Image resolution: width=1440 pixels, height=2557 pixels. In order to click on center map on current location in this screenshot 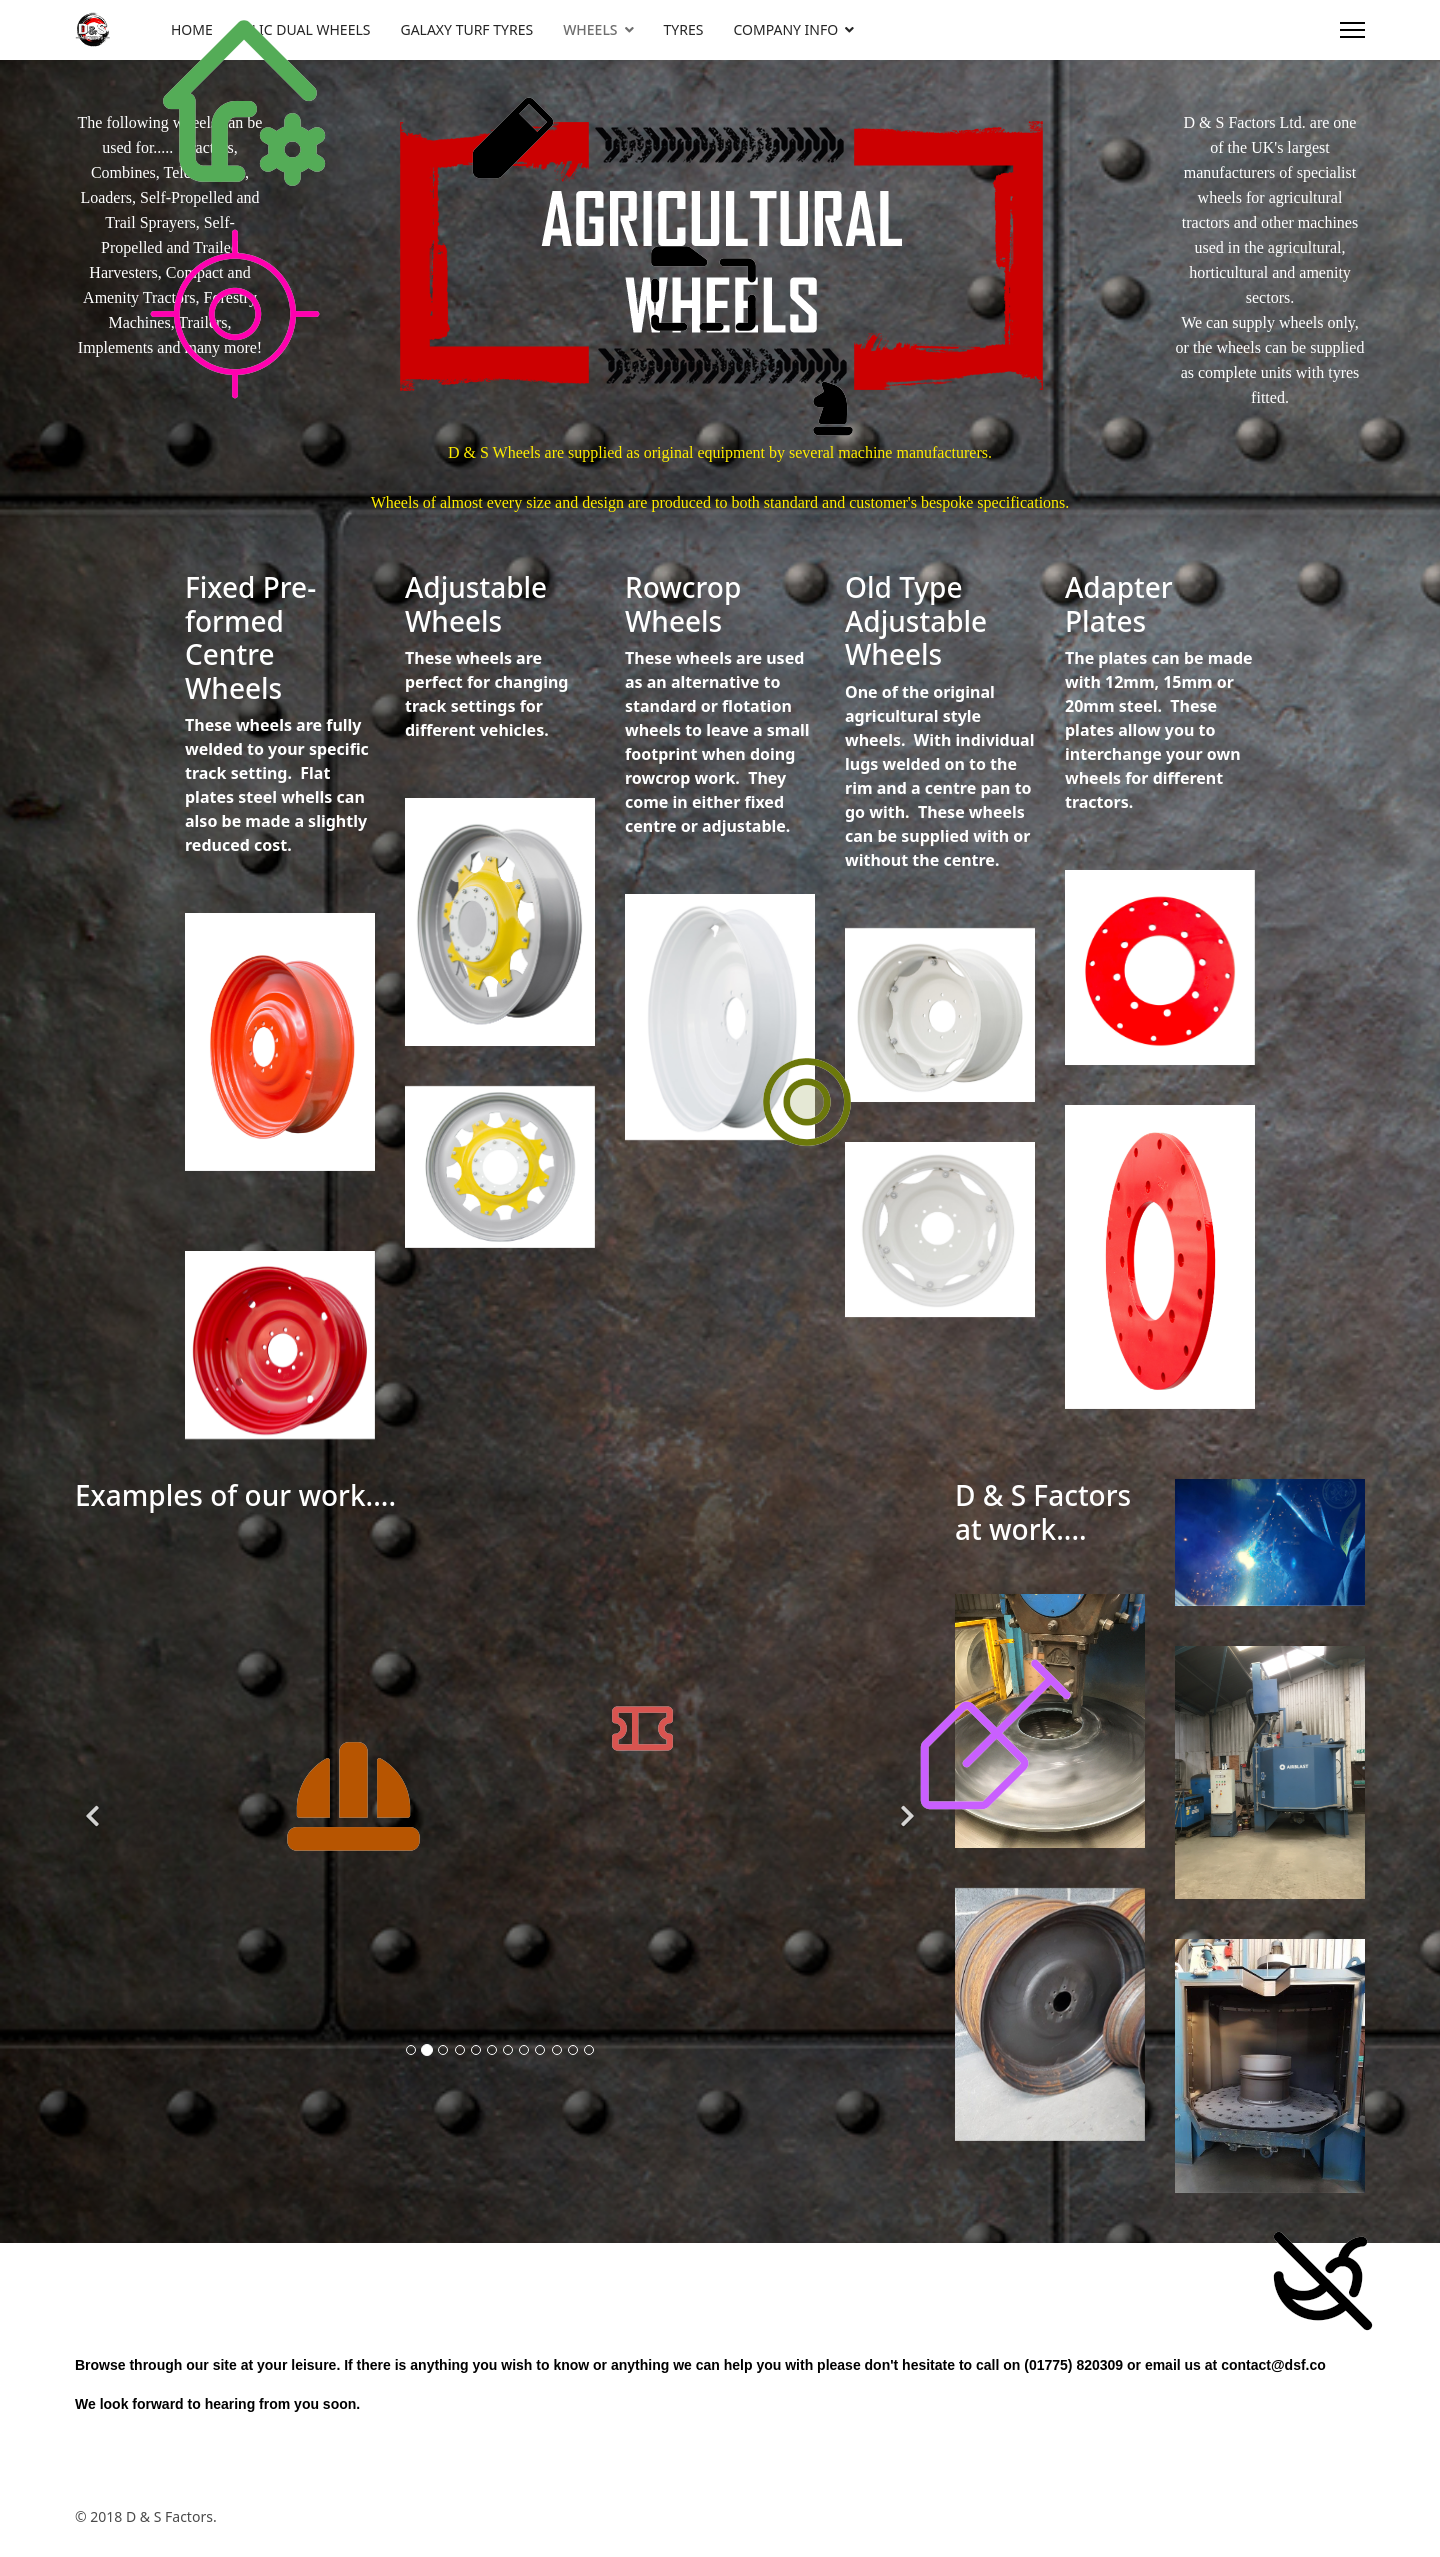, I will do `click(235, 314)`.